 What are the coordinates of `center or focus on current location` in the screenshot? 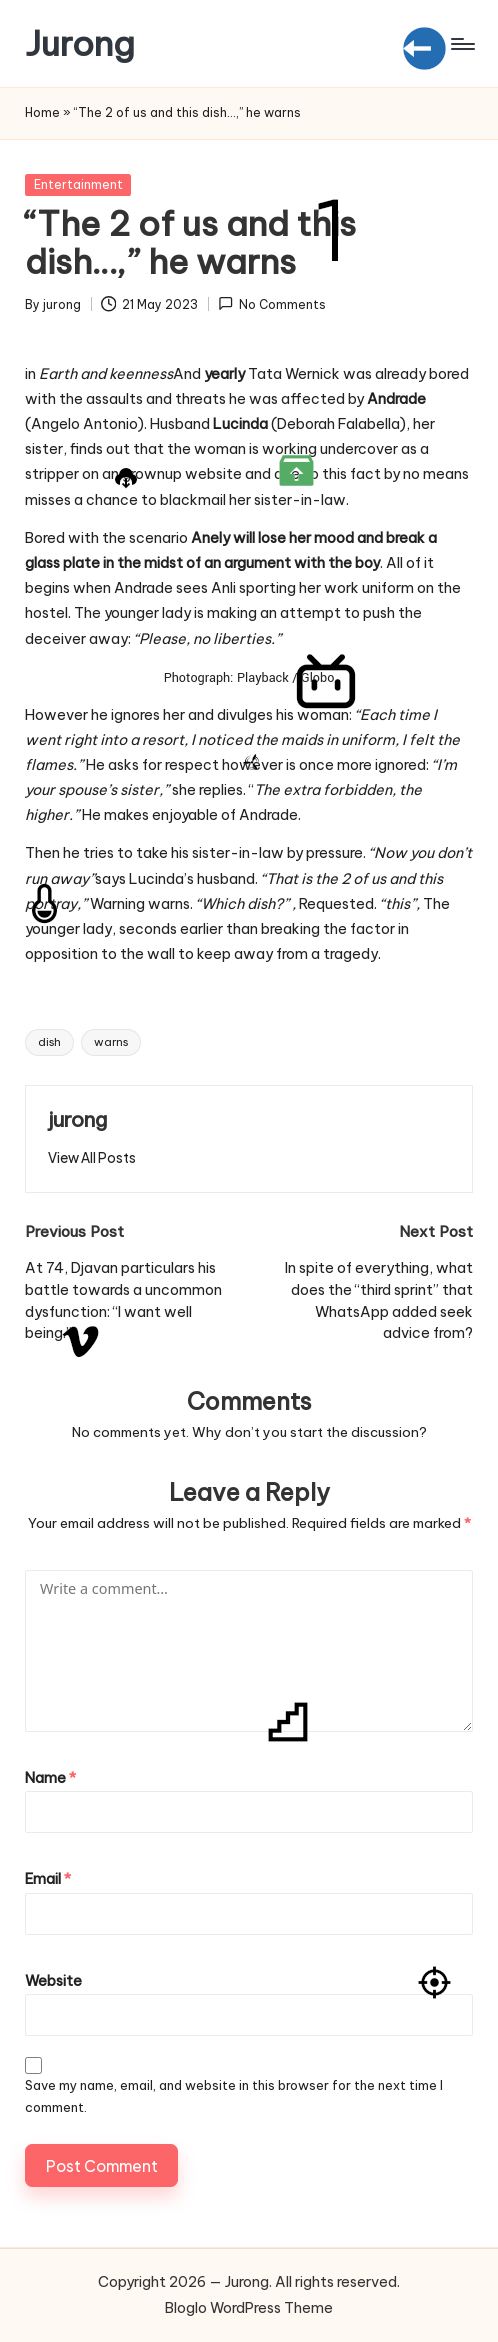 It's located at (434, 1982).